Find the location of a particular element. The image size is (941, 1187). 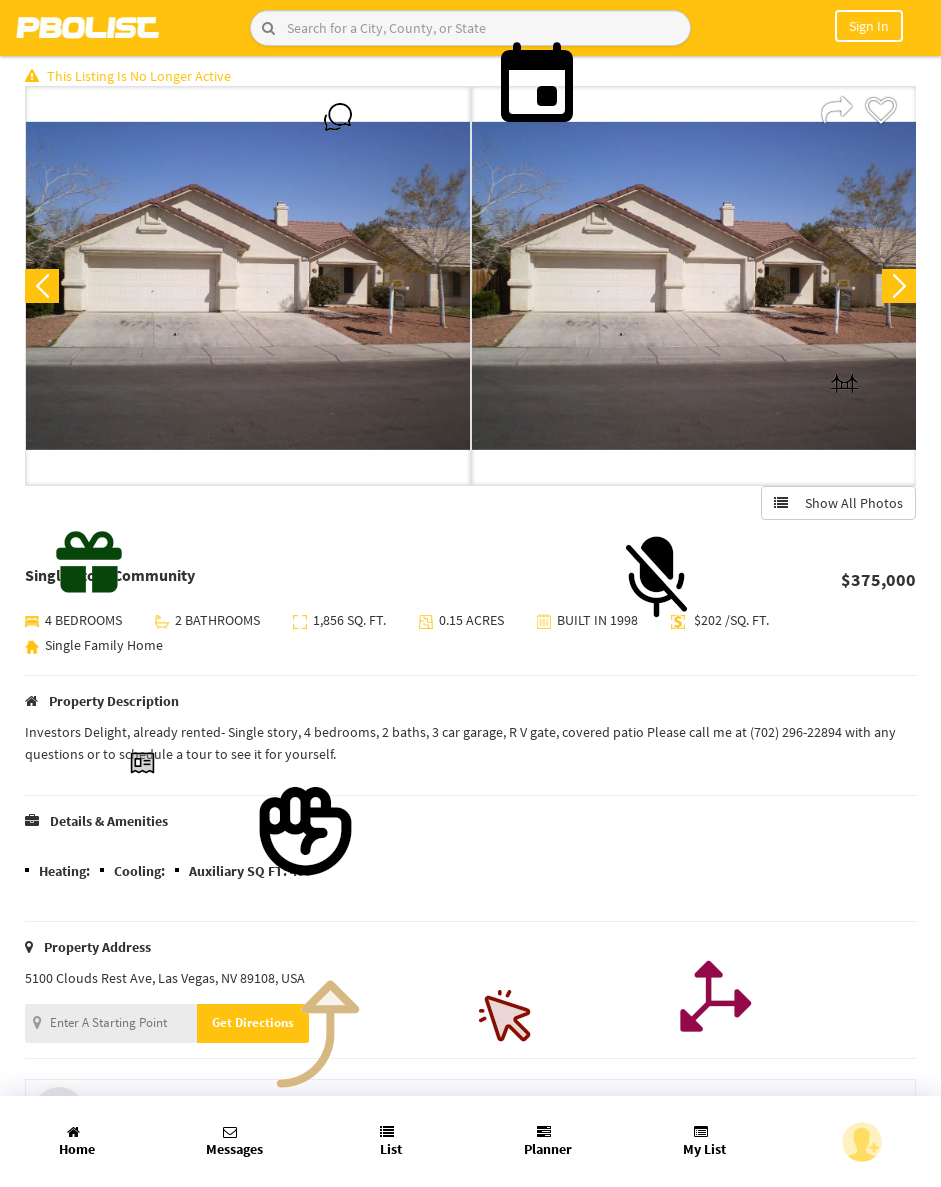

navigate back and up in a menu hierarchy is located at coordinates (318, 1034).